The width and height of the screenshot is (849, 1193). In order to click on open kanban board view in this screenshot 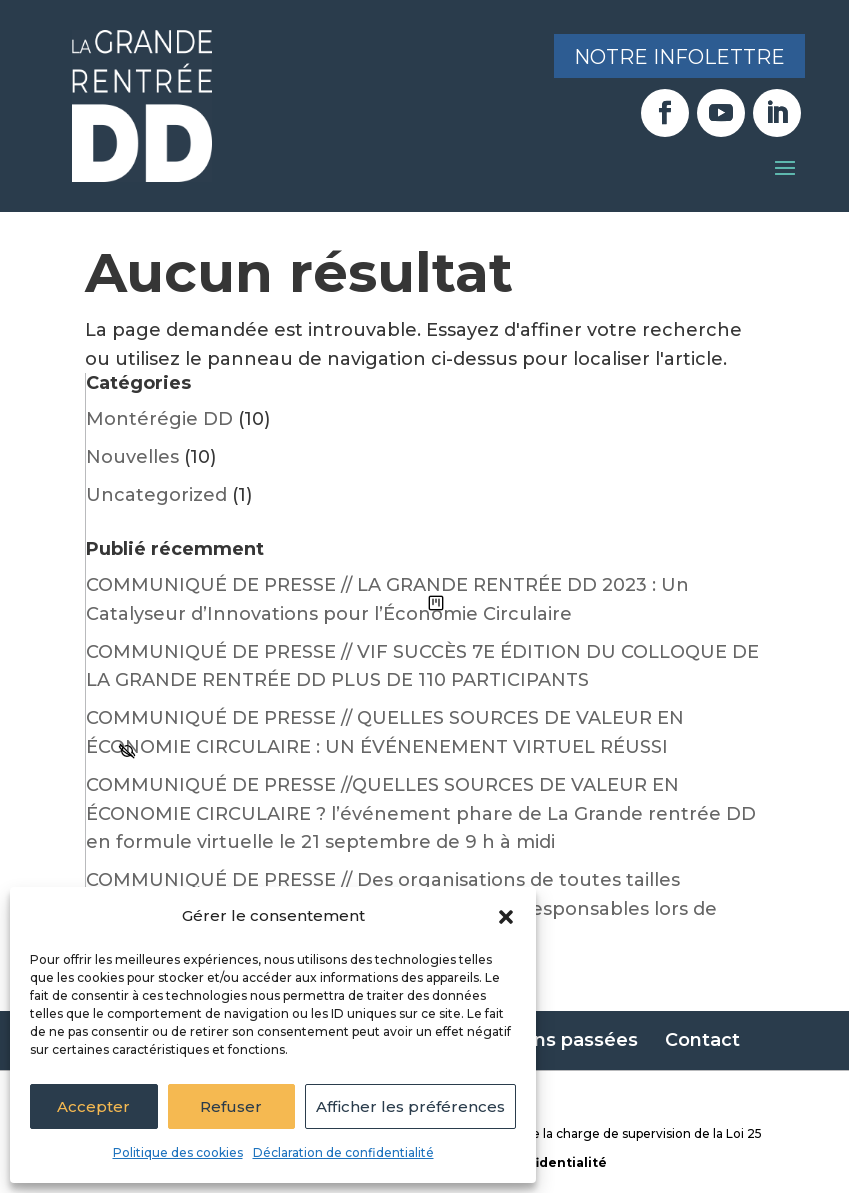, I will do `click(436, 603)`.